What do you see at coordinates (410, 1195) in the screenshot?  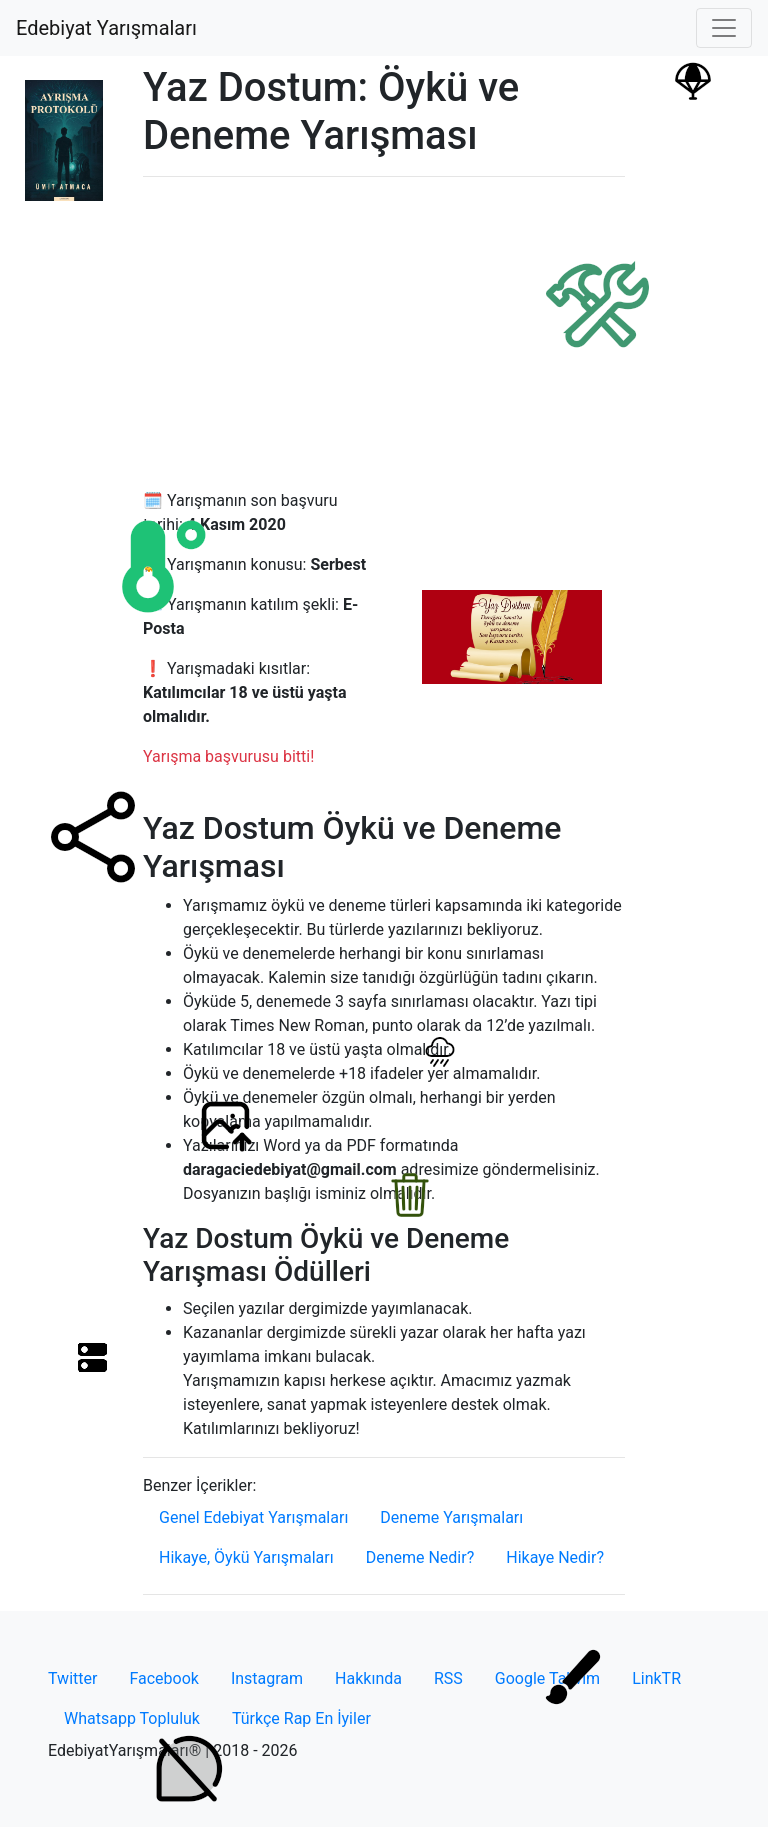 I see `delete this item` at bounding box center [410, 1195].